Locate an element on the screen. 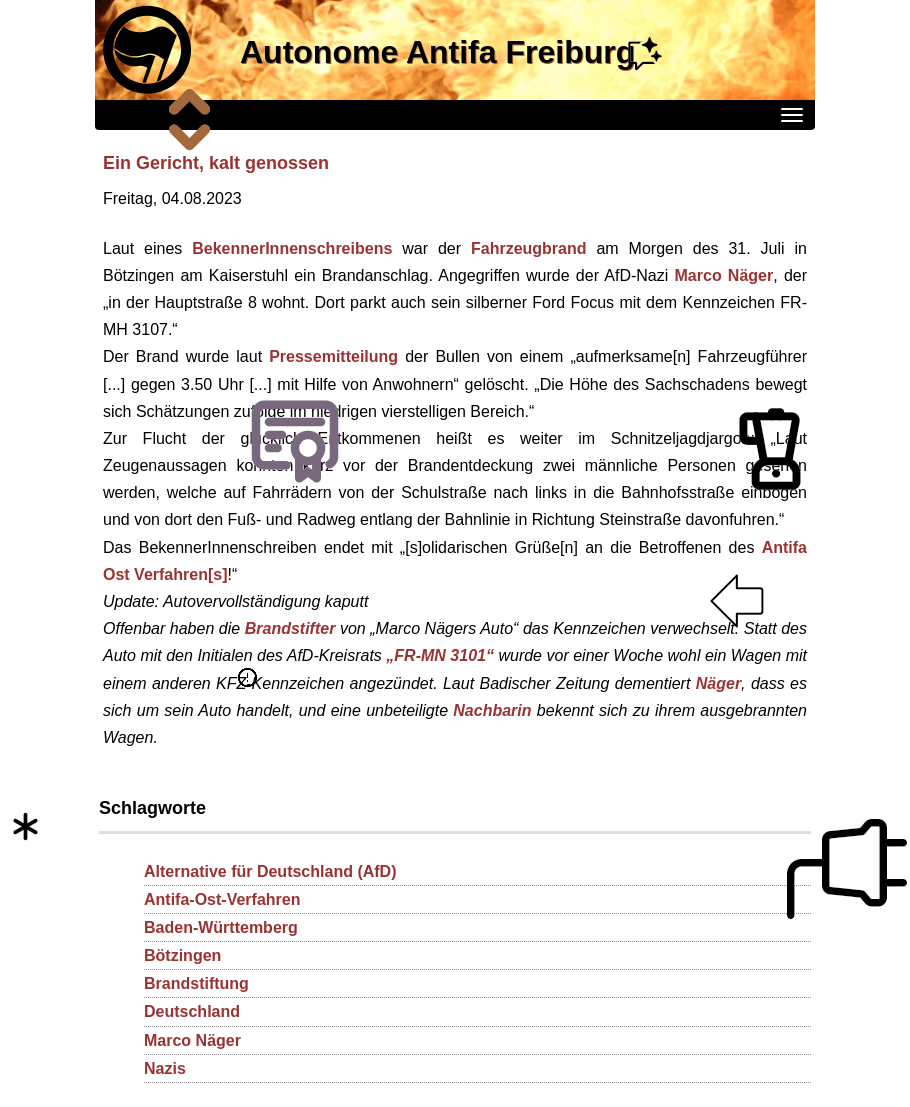  kitchen blender appliance icon is located at coordinates (772, 449).